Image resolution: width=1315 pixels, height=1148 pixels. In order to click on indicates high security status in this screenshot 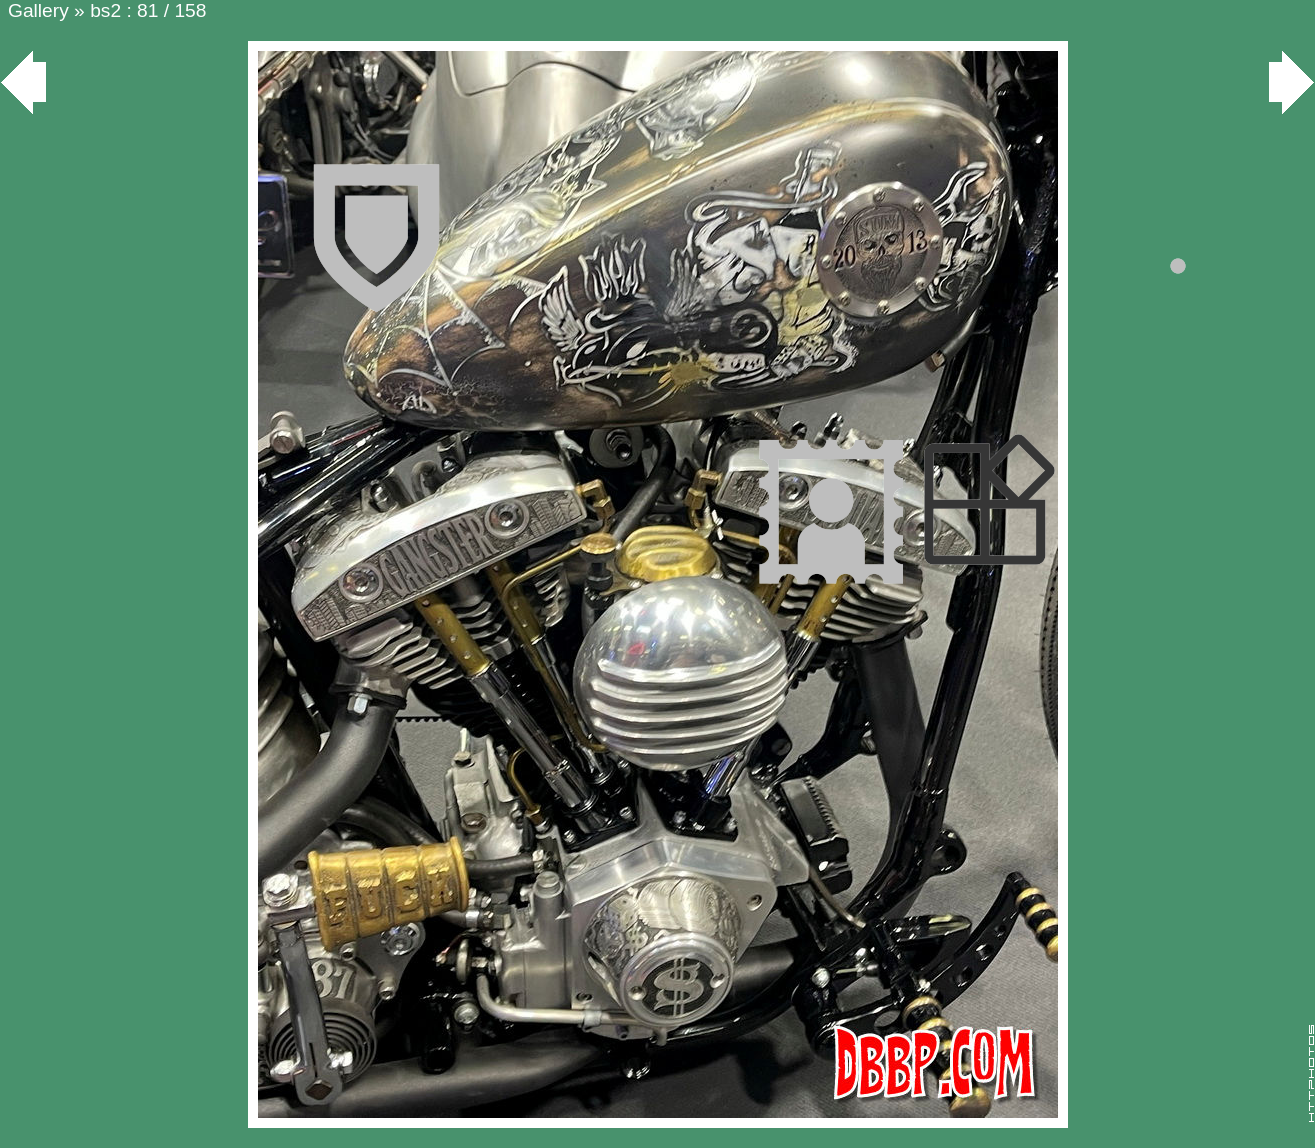, I will do `click(376, 237)`.